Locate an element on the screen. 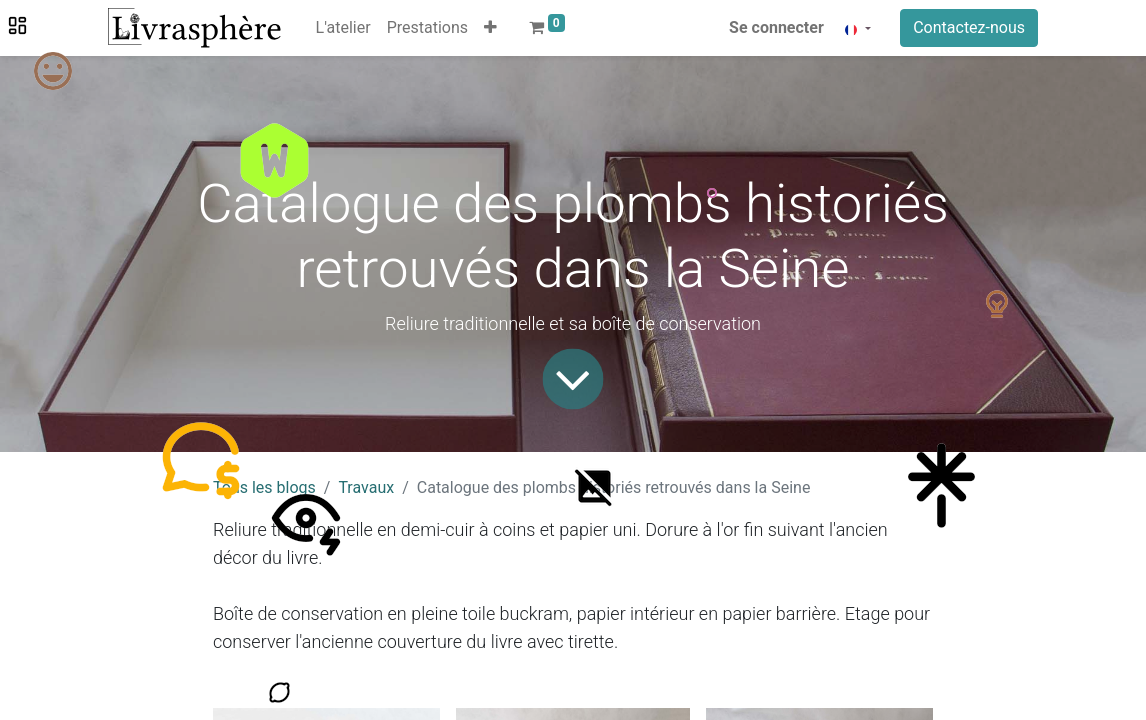 The width and height of the screenshot is (1146, 720). open dashboard view is located at coordinates (17, 25).